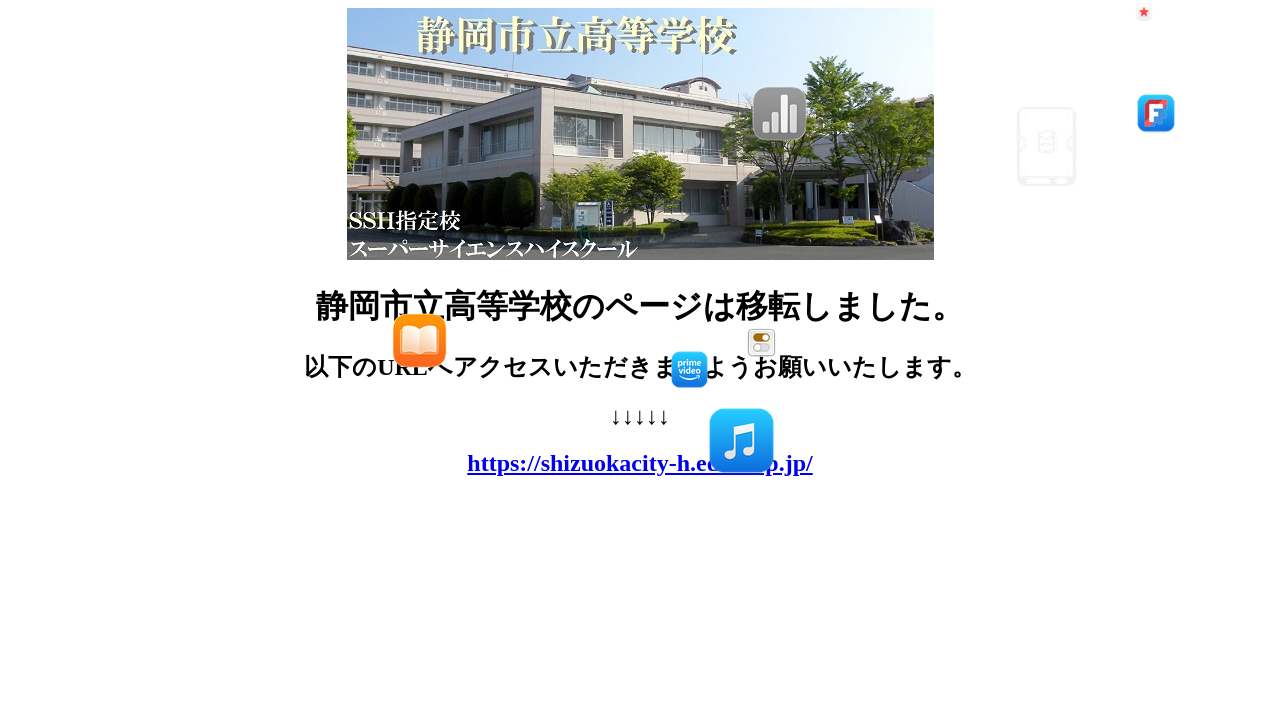 This screenshot has width=1280, height=720. I want to click on open Amazon Prime Video app, so click(689, 369).